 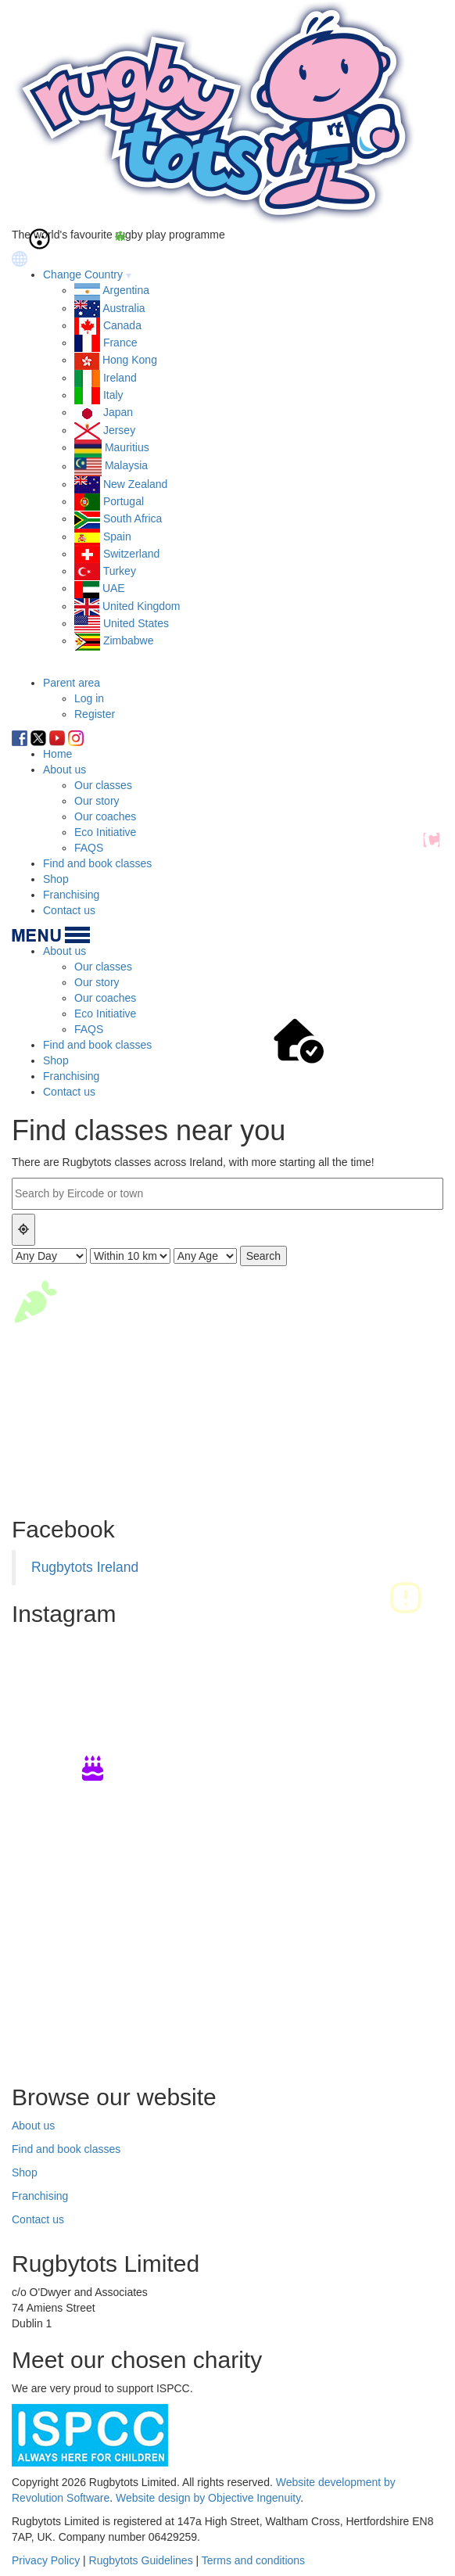 I want to click on indicates a surprise or unexpected event notification, so click(x=39, y=239).